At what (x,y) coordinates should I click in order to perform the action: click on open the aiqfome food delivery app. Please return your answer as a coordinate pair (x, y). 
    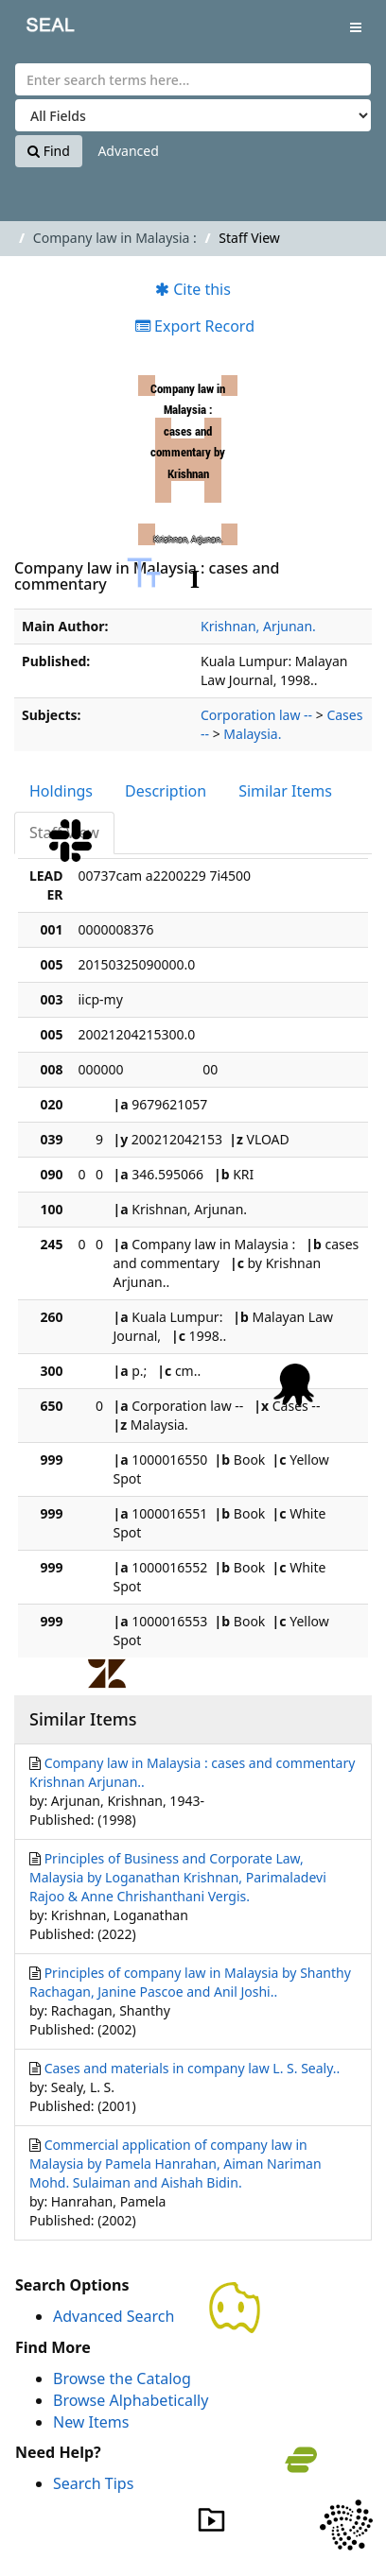
    Looking at the image, I should click on (235, 2308).